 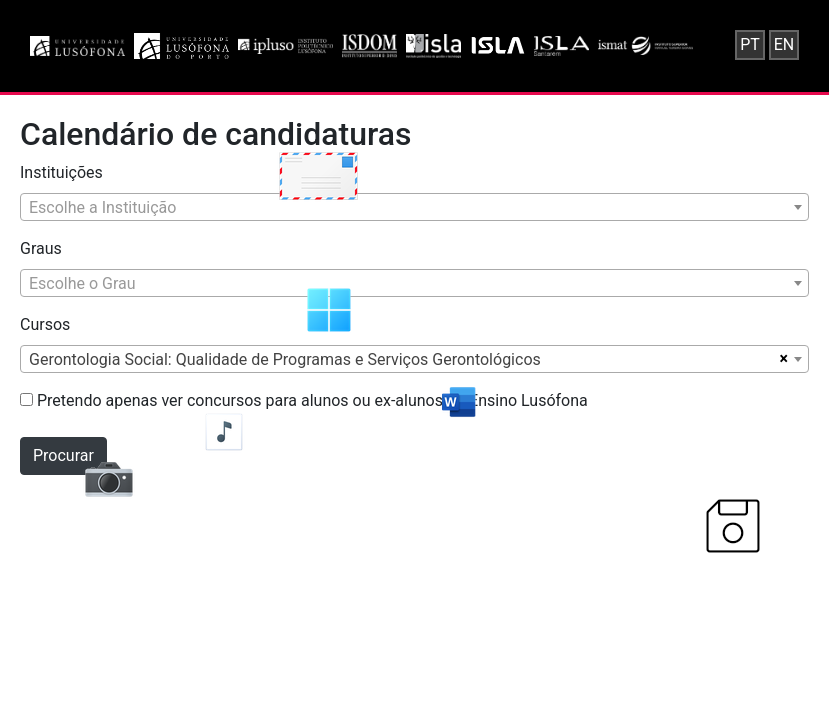 What do you see at coordinates (318, 176) in the screenshot?
I see `access your inbox or email` at bounding box center [318, 176].